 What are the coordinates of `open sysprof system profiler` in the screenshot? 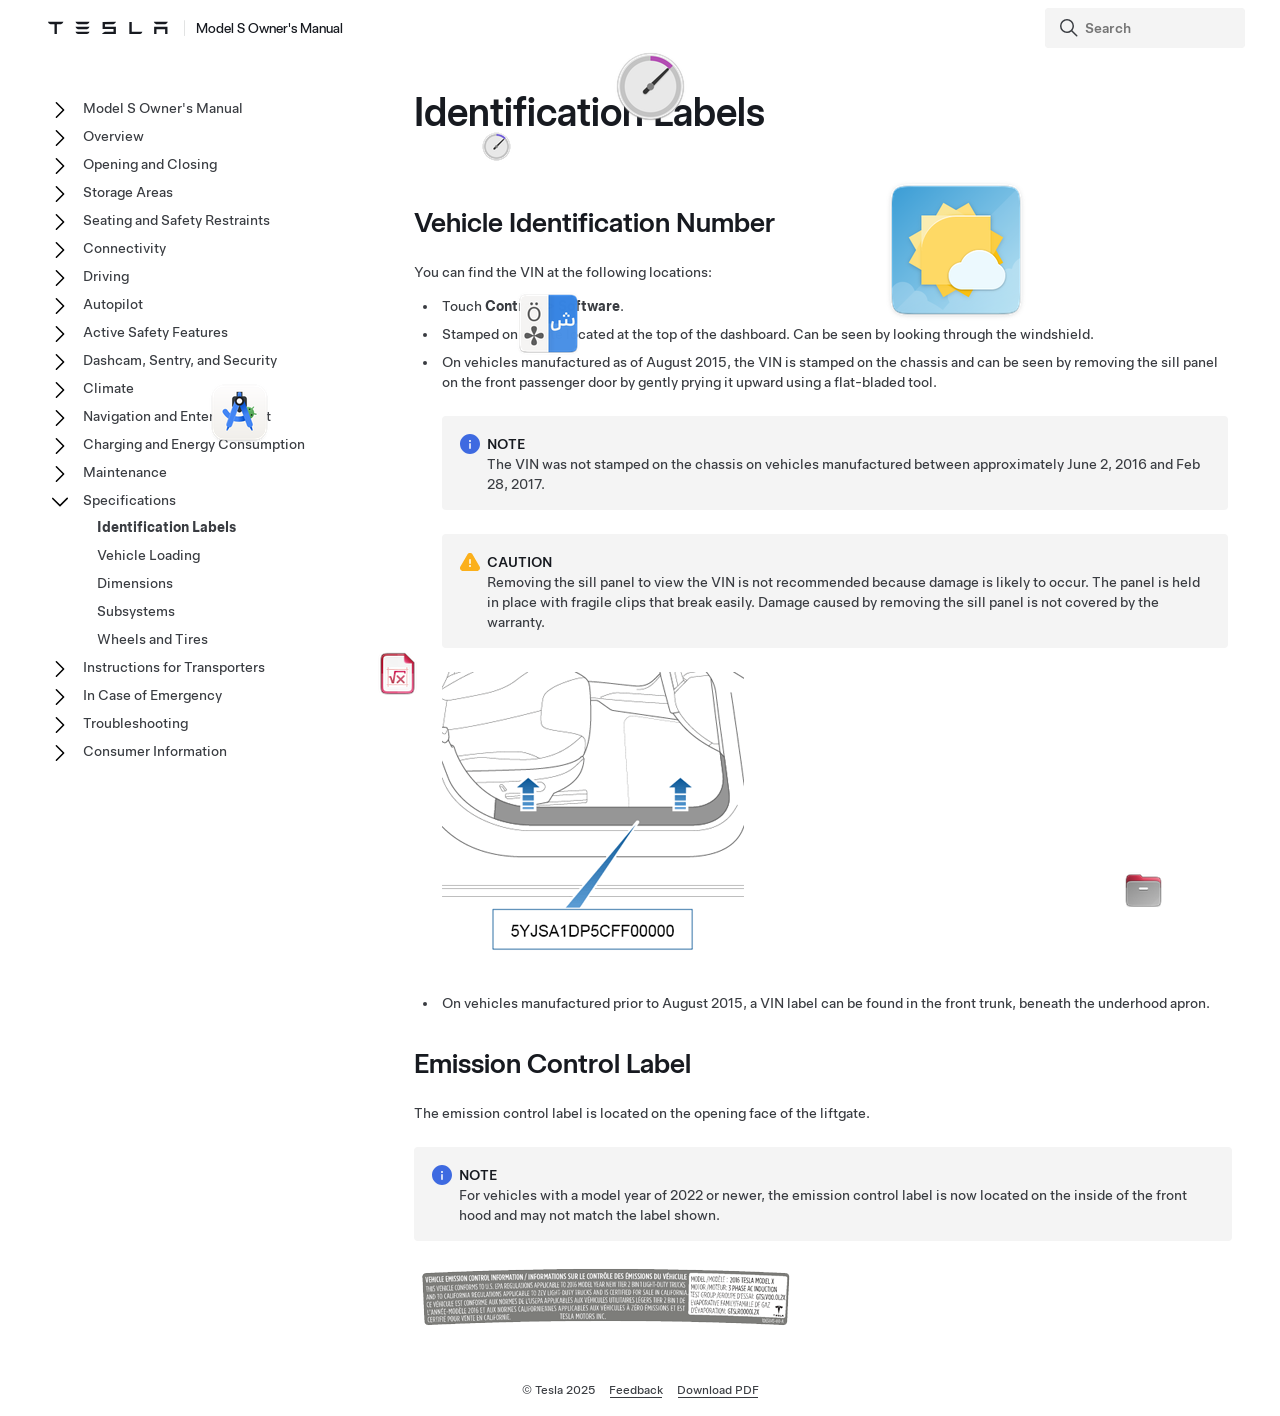 It's located at (496, 146).